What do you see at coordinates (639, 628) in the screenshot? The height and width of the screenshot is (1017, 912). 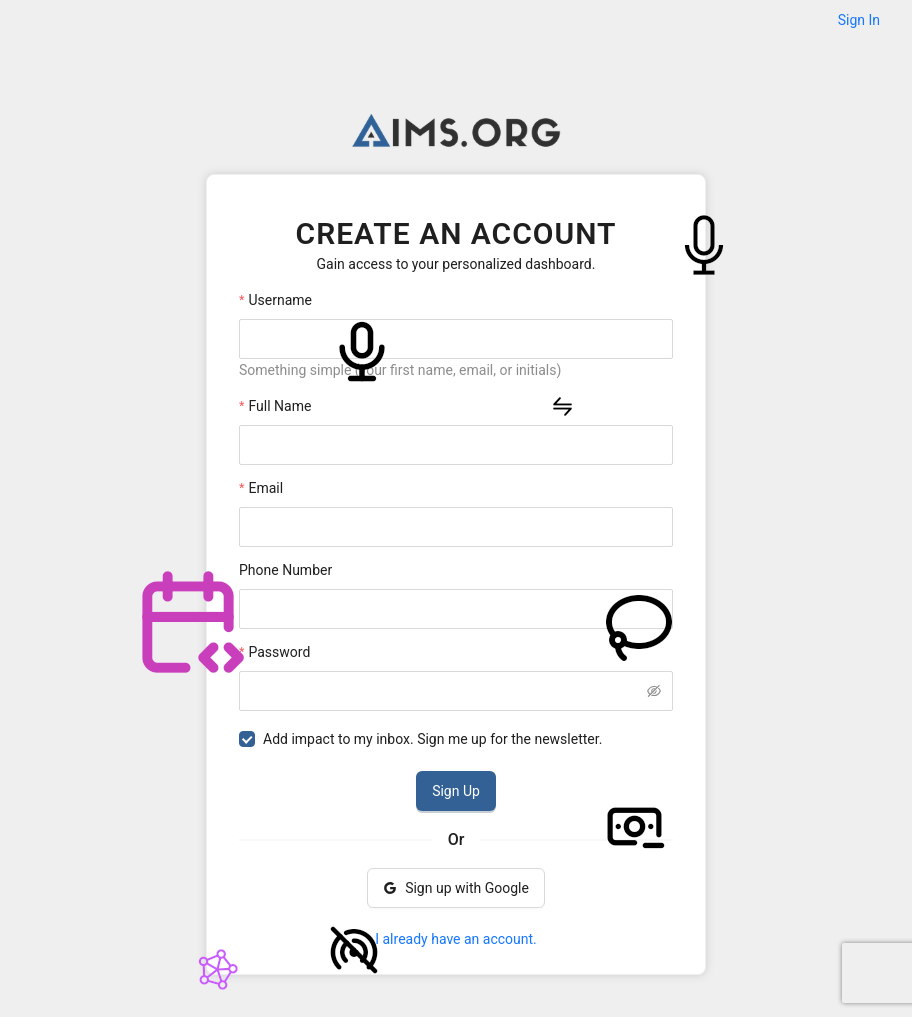 I see `select an irregular area with freehand drawing` at bounding box center [639, 628].